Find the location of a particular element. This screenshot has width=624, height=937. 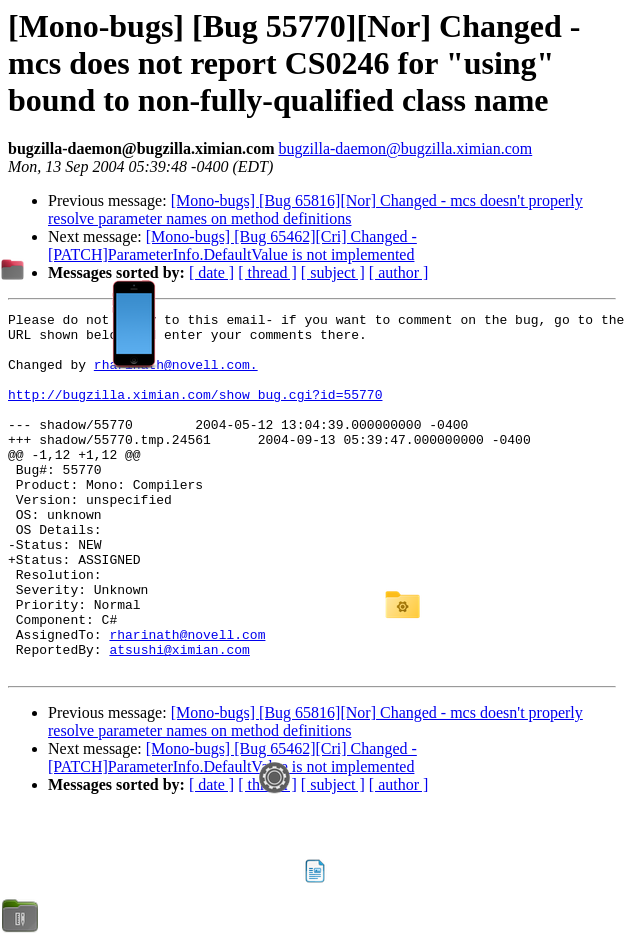

access system settings is located at coordinates (274, 777).